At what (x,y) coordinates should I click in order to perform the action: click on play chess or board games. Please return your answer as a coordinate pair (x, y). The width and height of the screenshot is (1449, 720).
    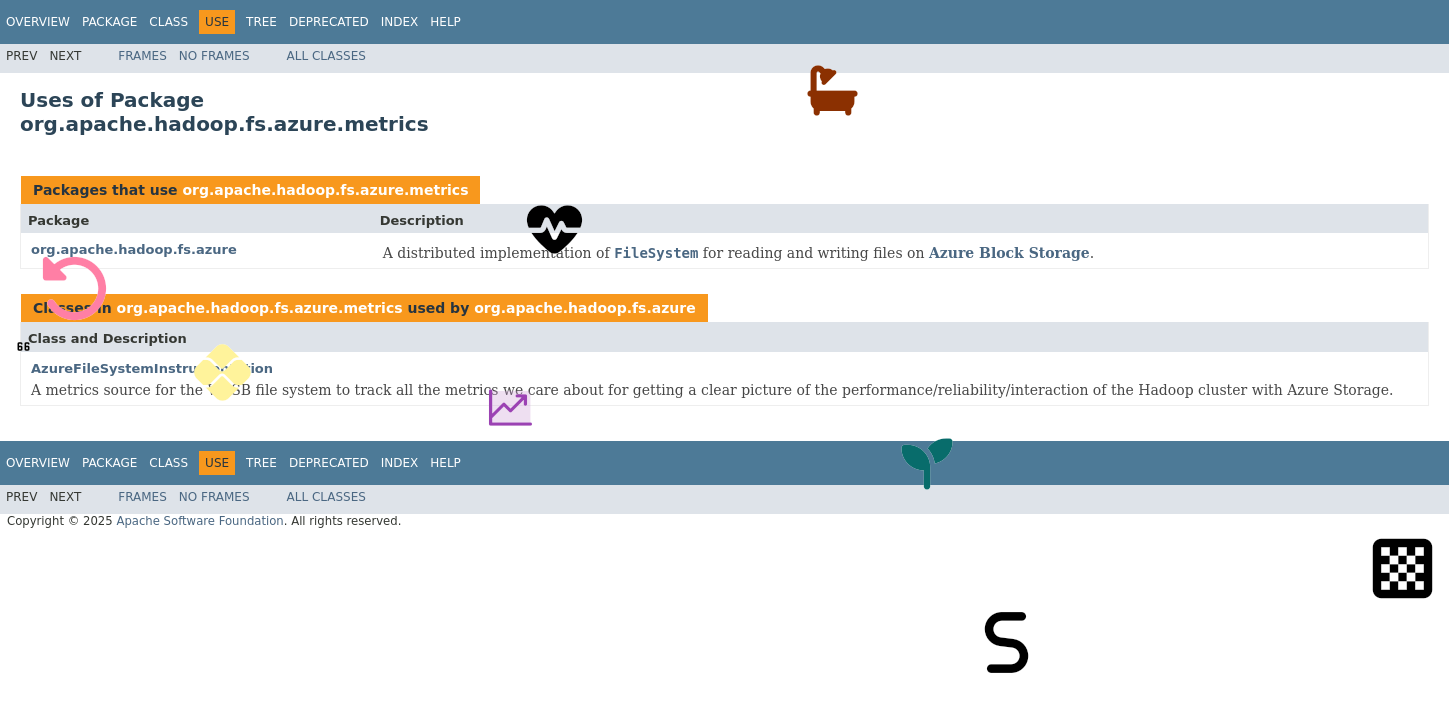
    Looking at the image, I should click on (1402, 568).